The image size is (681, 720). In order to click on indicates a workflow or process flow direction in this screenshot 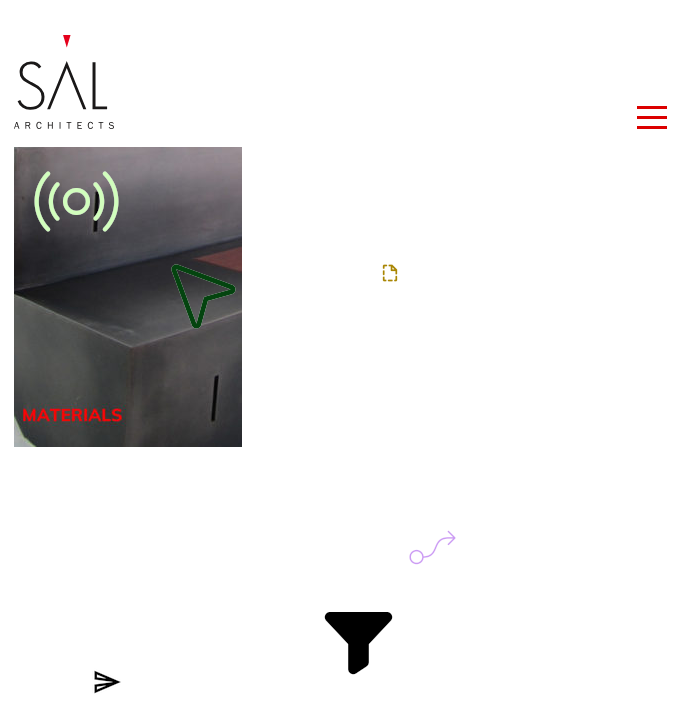, I will do `click(432, 547)`.